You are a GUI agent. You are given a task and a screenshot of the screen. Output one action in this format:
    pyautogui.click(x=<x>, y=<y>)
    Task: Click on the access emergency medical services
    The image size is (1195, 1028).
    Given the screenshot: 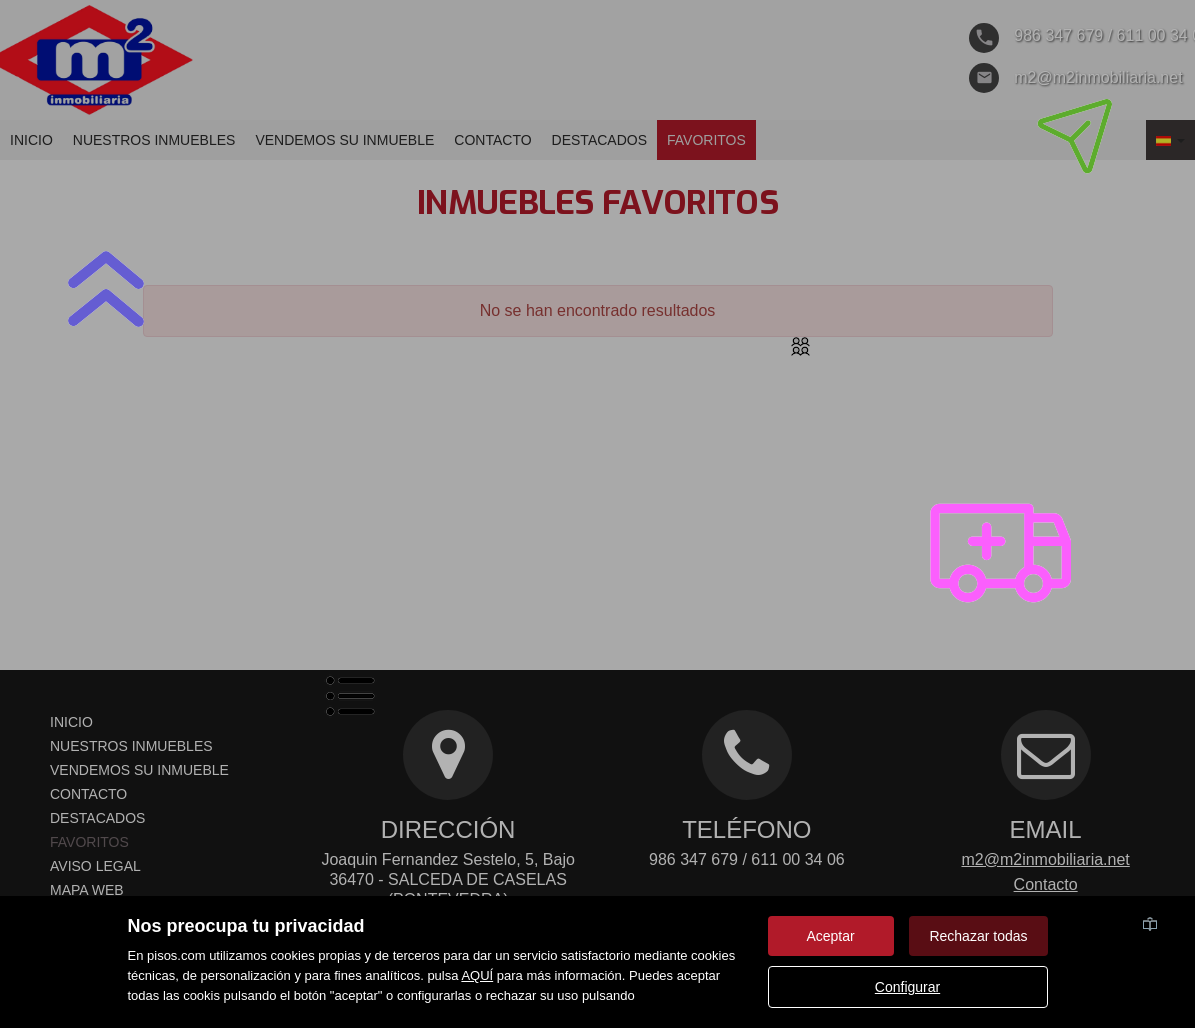 What is the action you would take?
    pyautogui.click(x=996, y=546)
    